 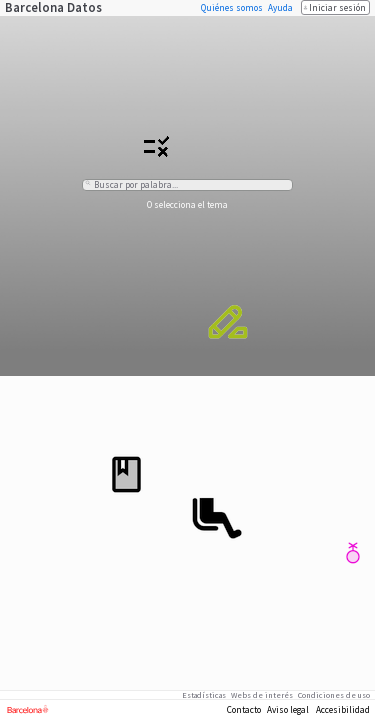 What do you see at coordinates (353, 553) in the screenshot?
I see `indicates nonbinary gender identity option` at bounding box center [353, 553].